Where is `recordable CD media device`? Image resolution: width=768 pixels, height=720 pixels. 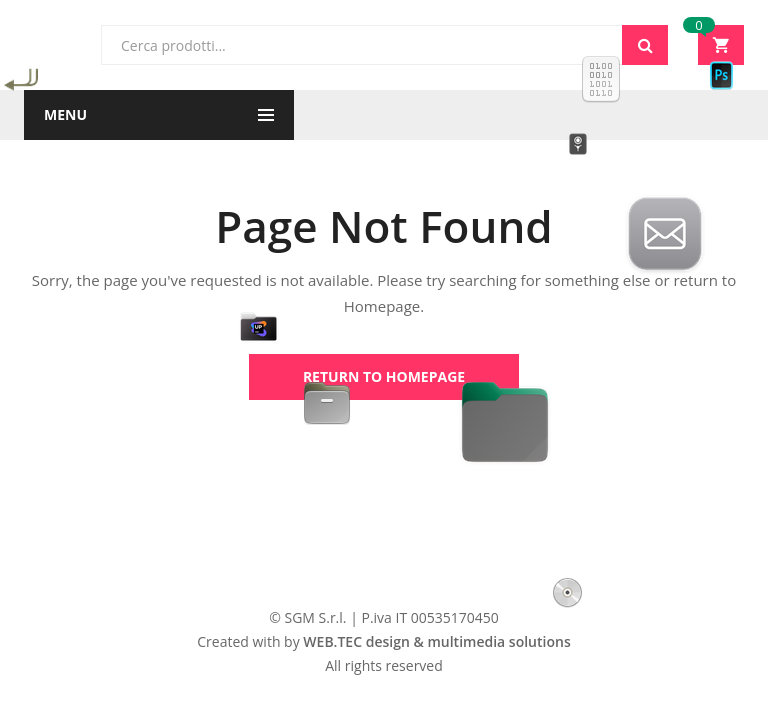 recordable CD media device is located at coordinates (567, 592).